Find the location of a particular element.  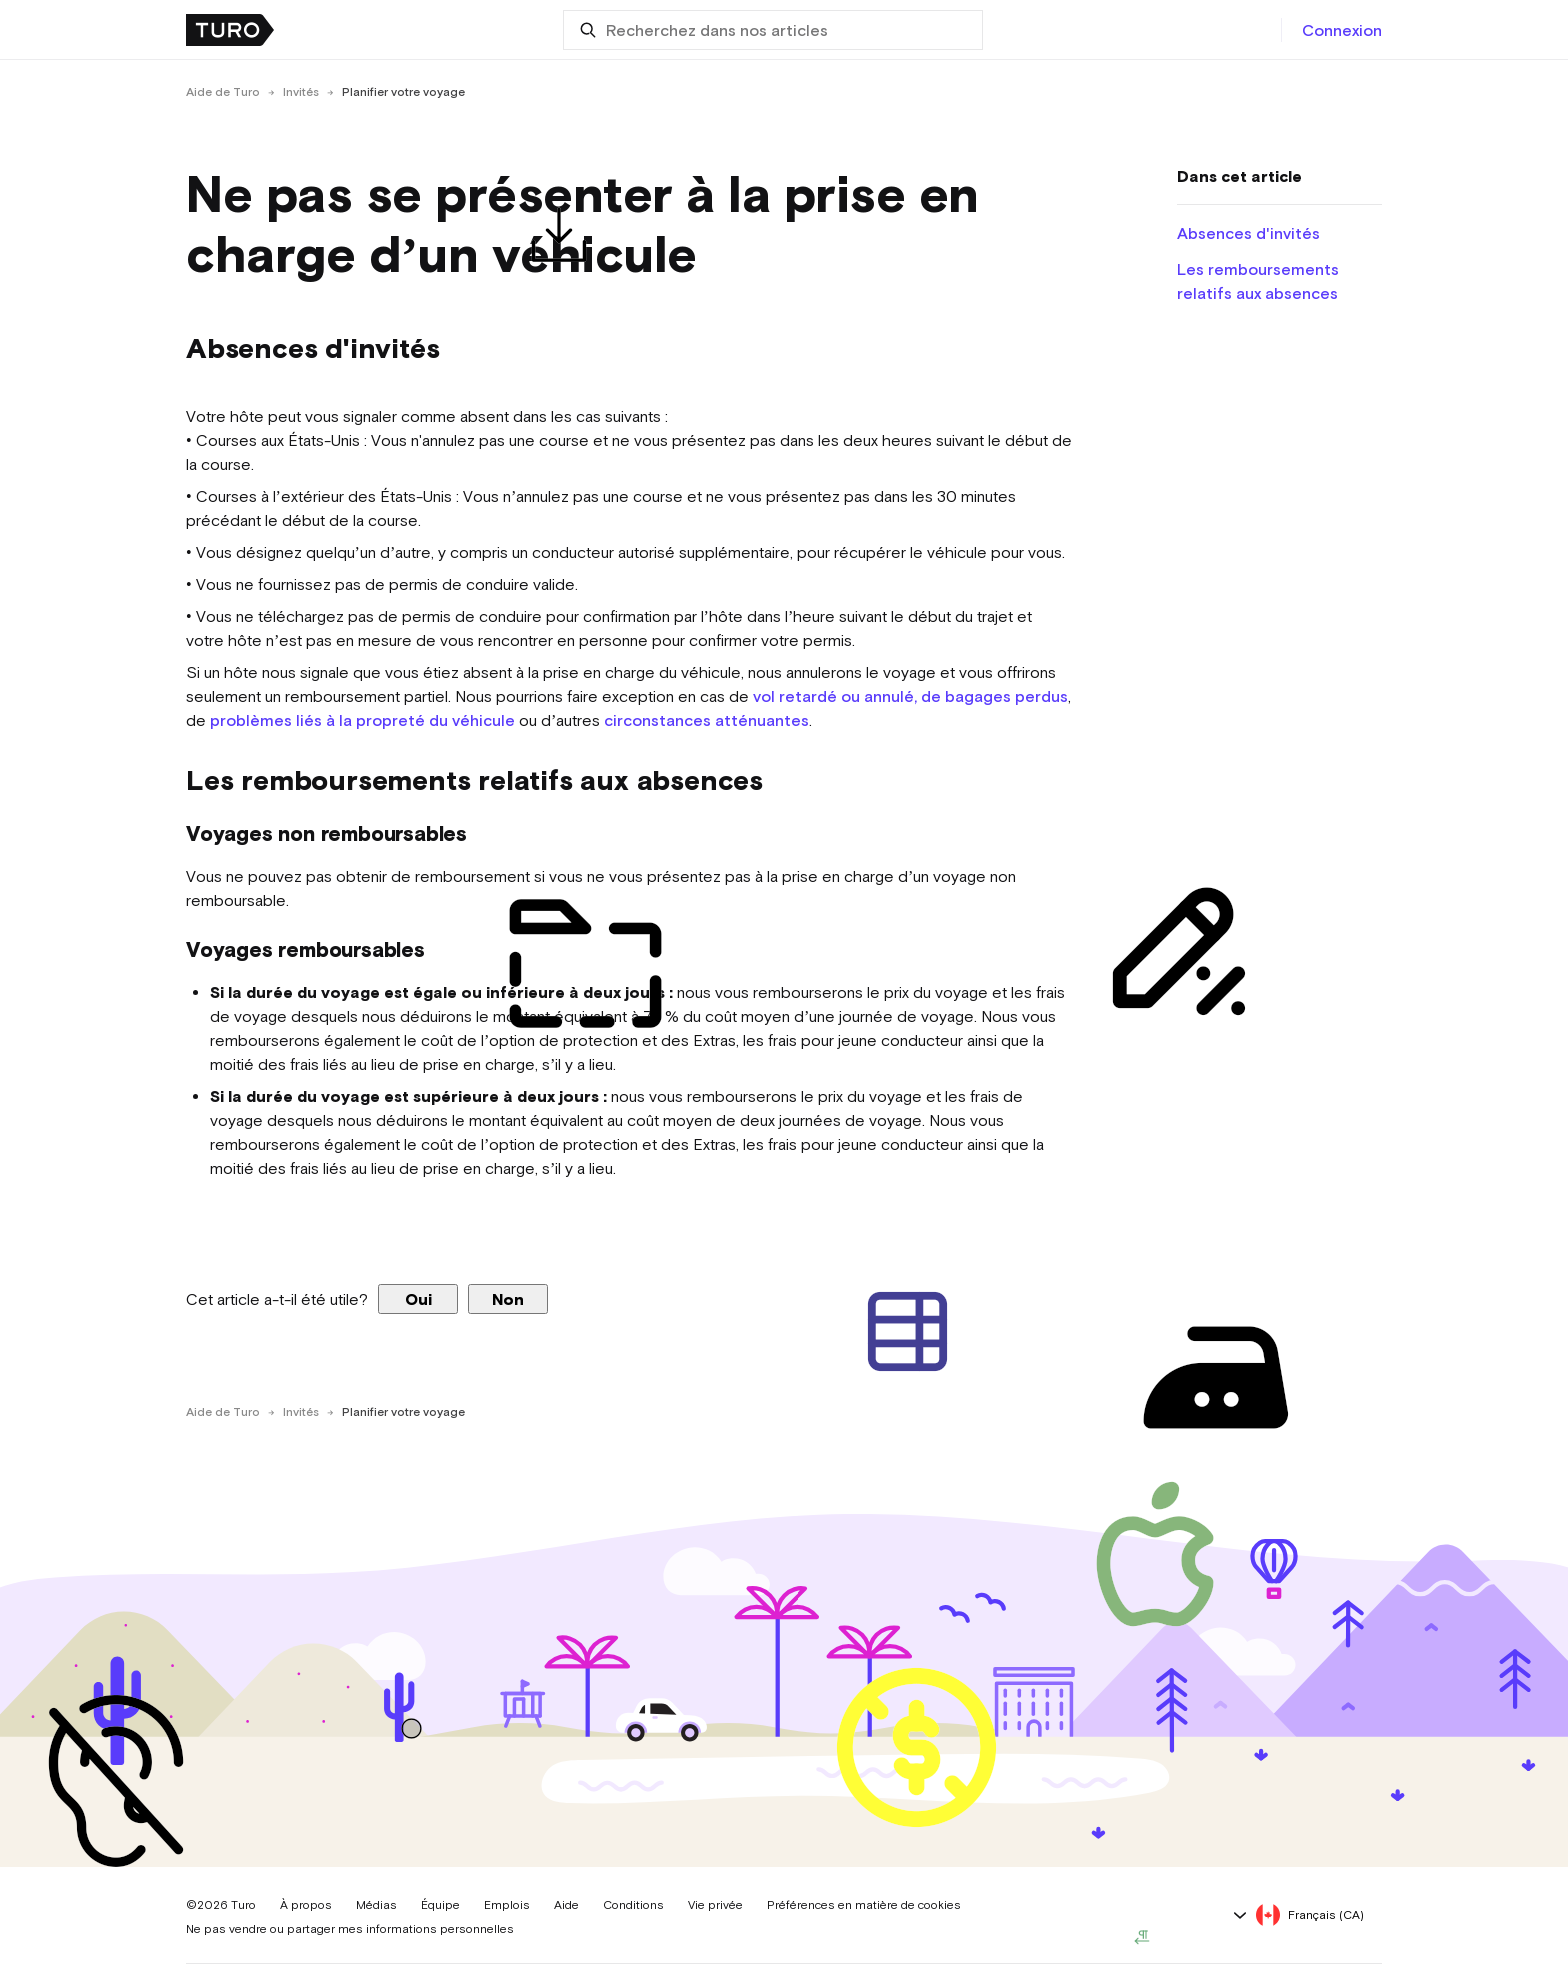

edit or apply a discount code is located at coordinates (1175, 945).